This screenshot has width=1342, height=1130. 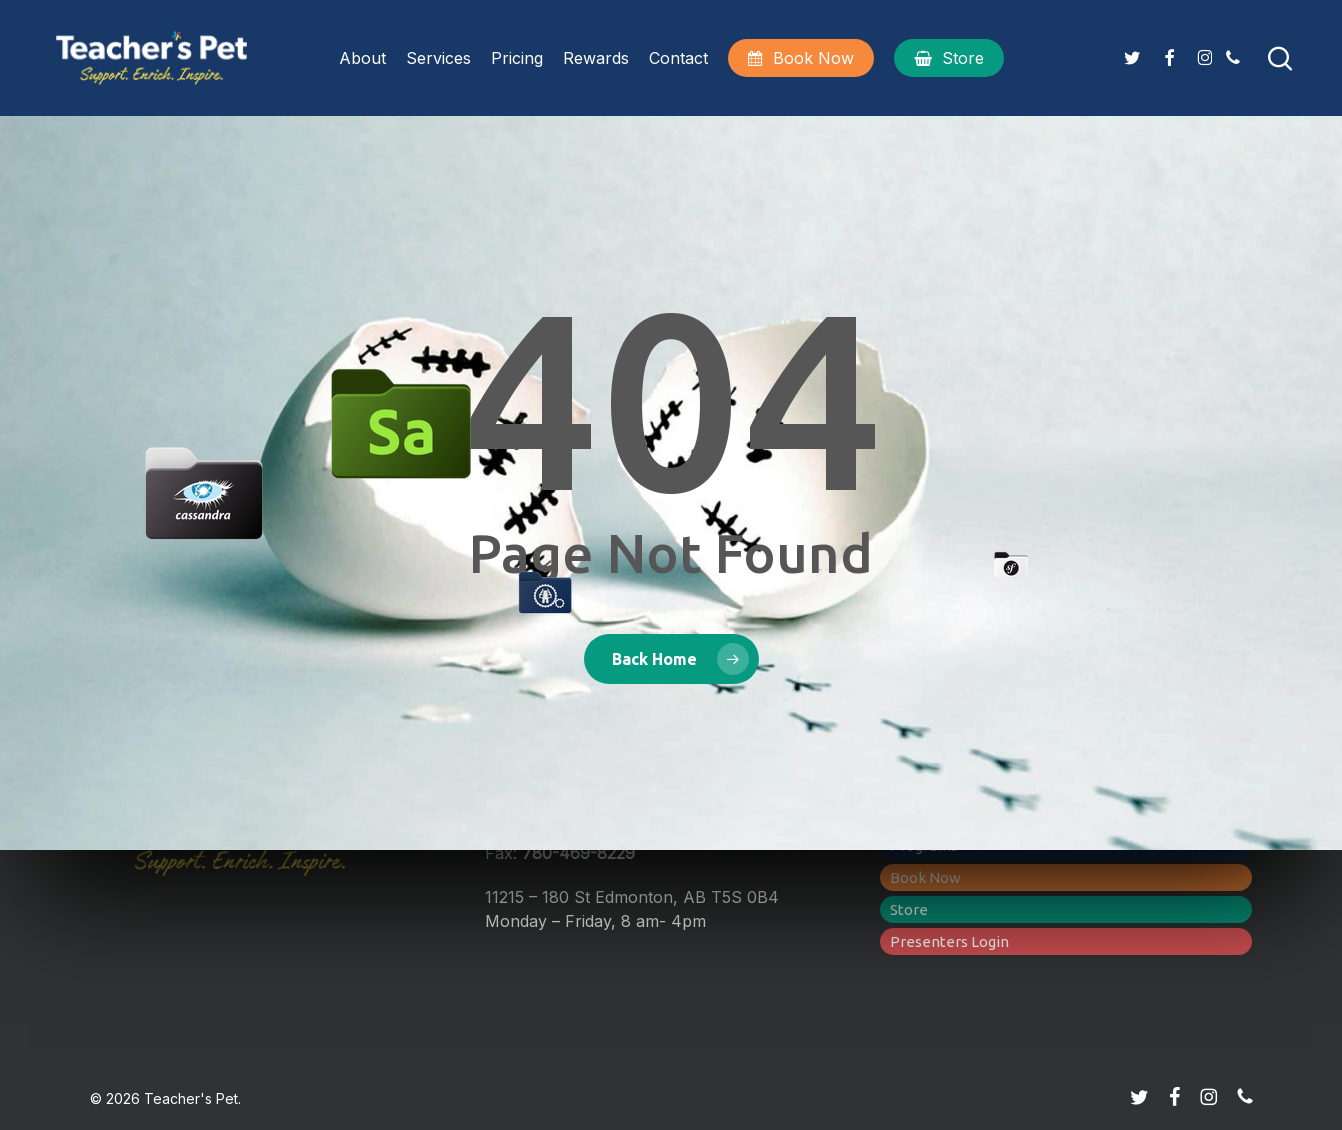 What do you see at coordinates (545, 594) in the screenshot?
I see `folder for NoLimits coaster simulation mods and custom content` at bounding box center [545, 594].